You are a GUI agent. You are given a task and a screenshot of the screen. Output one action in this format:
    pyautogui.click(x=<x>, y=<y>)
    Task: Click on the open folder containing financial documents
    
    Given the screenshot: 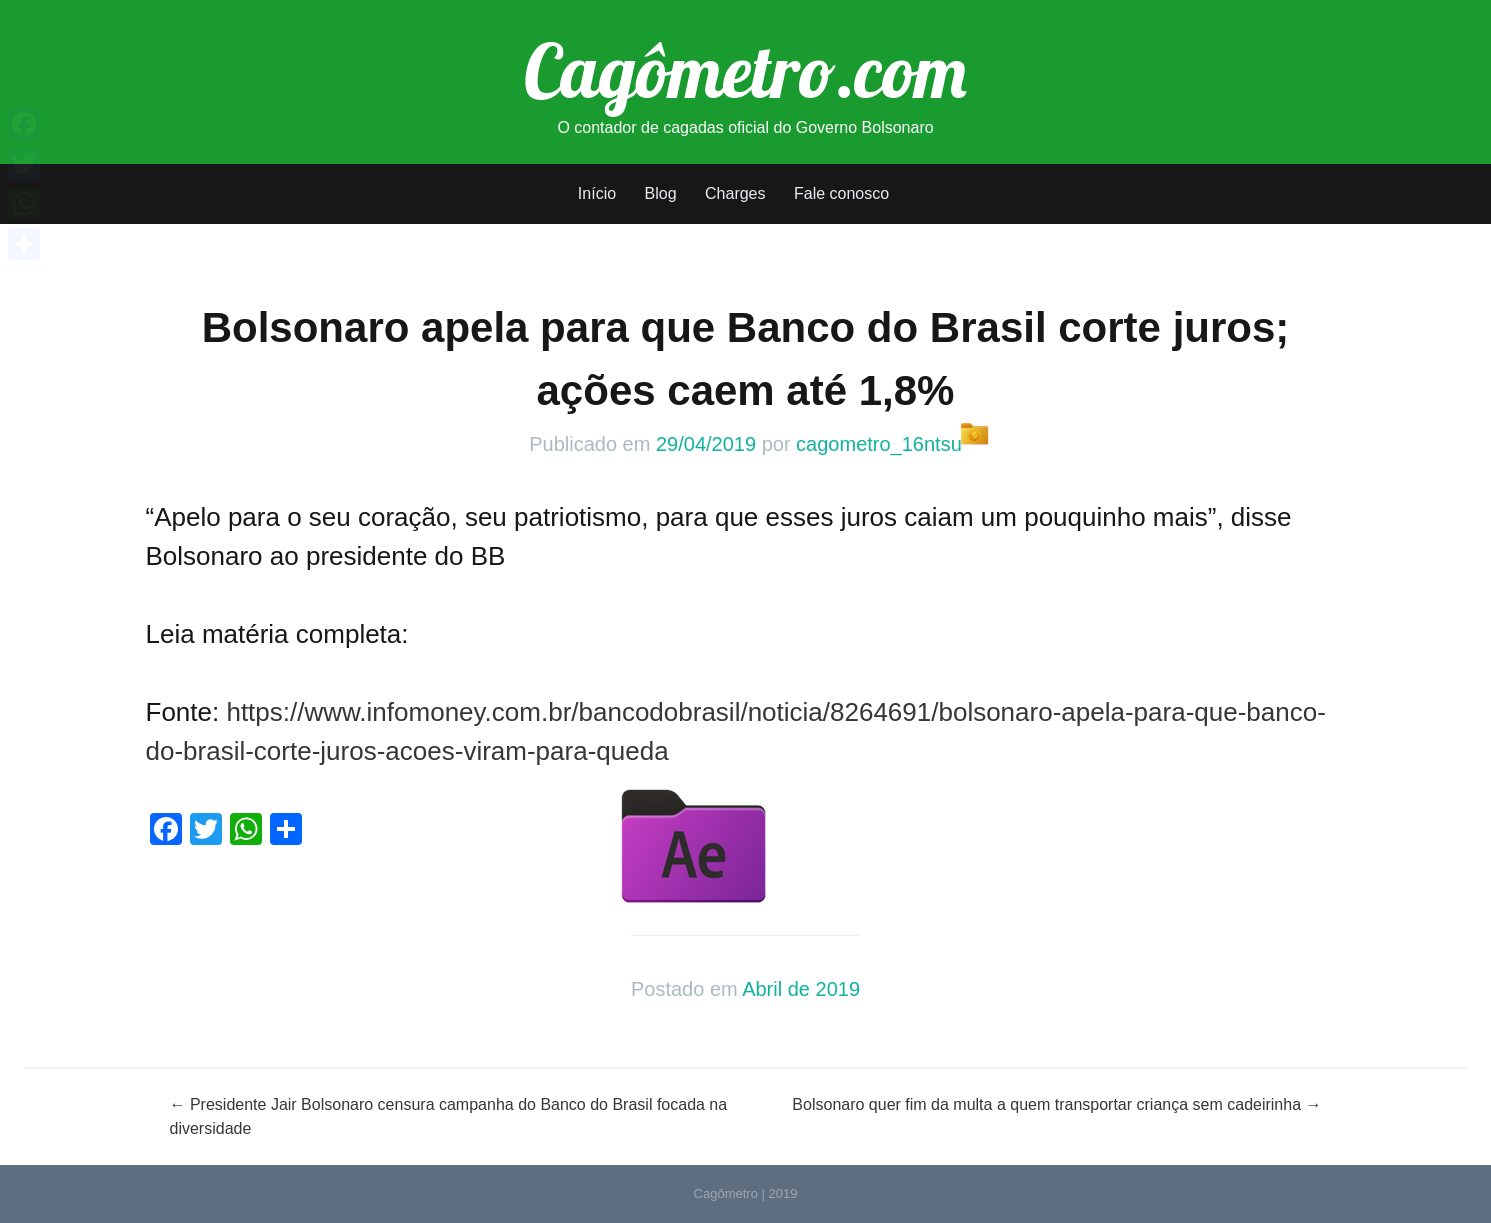 What is the action you would take?
    pyautogui.click(x=974, y=434)
    